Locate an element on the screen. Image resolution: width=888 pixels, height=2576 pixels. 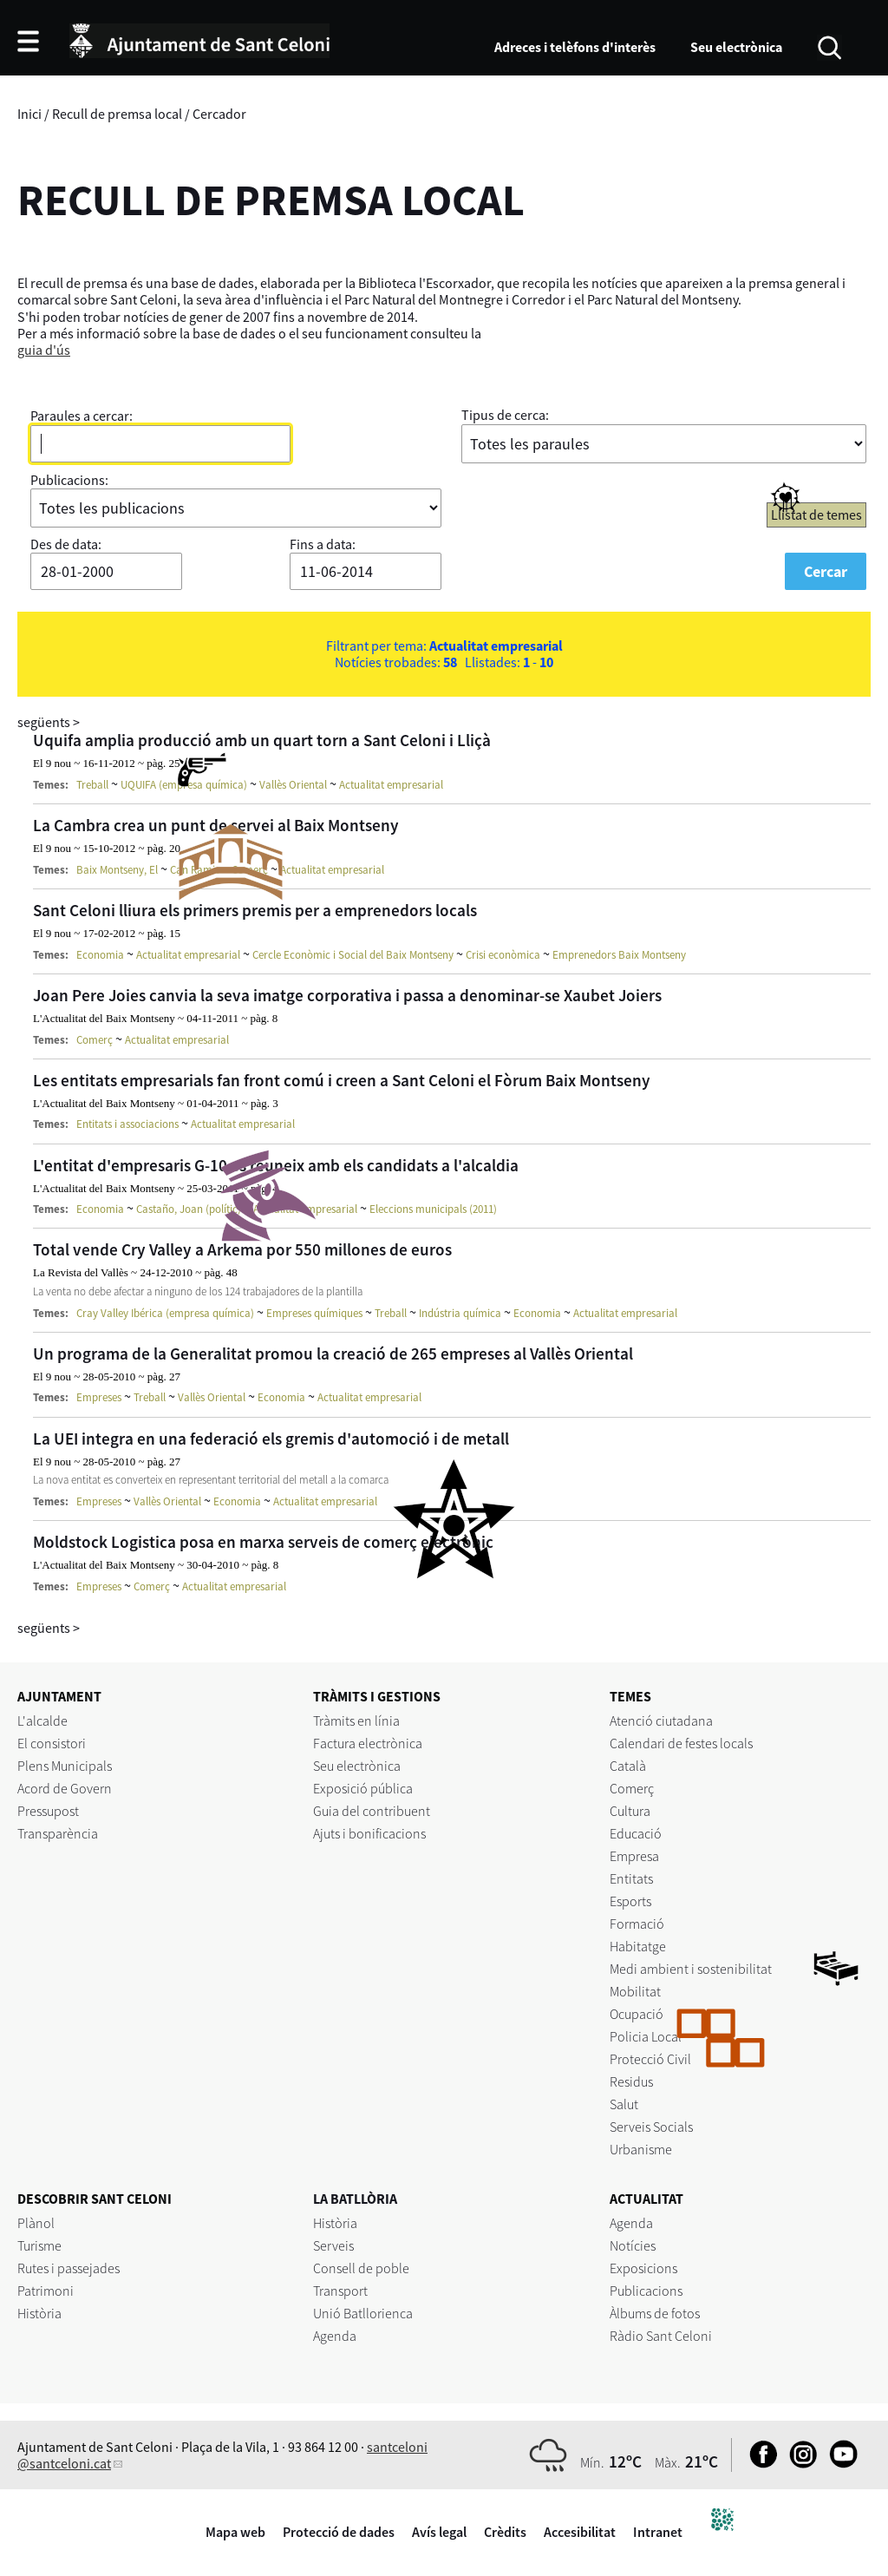
access weapons inventory in a game is located at coordinates (202, 766).